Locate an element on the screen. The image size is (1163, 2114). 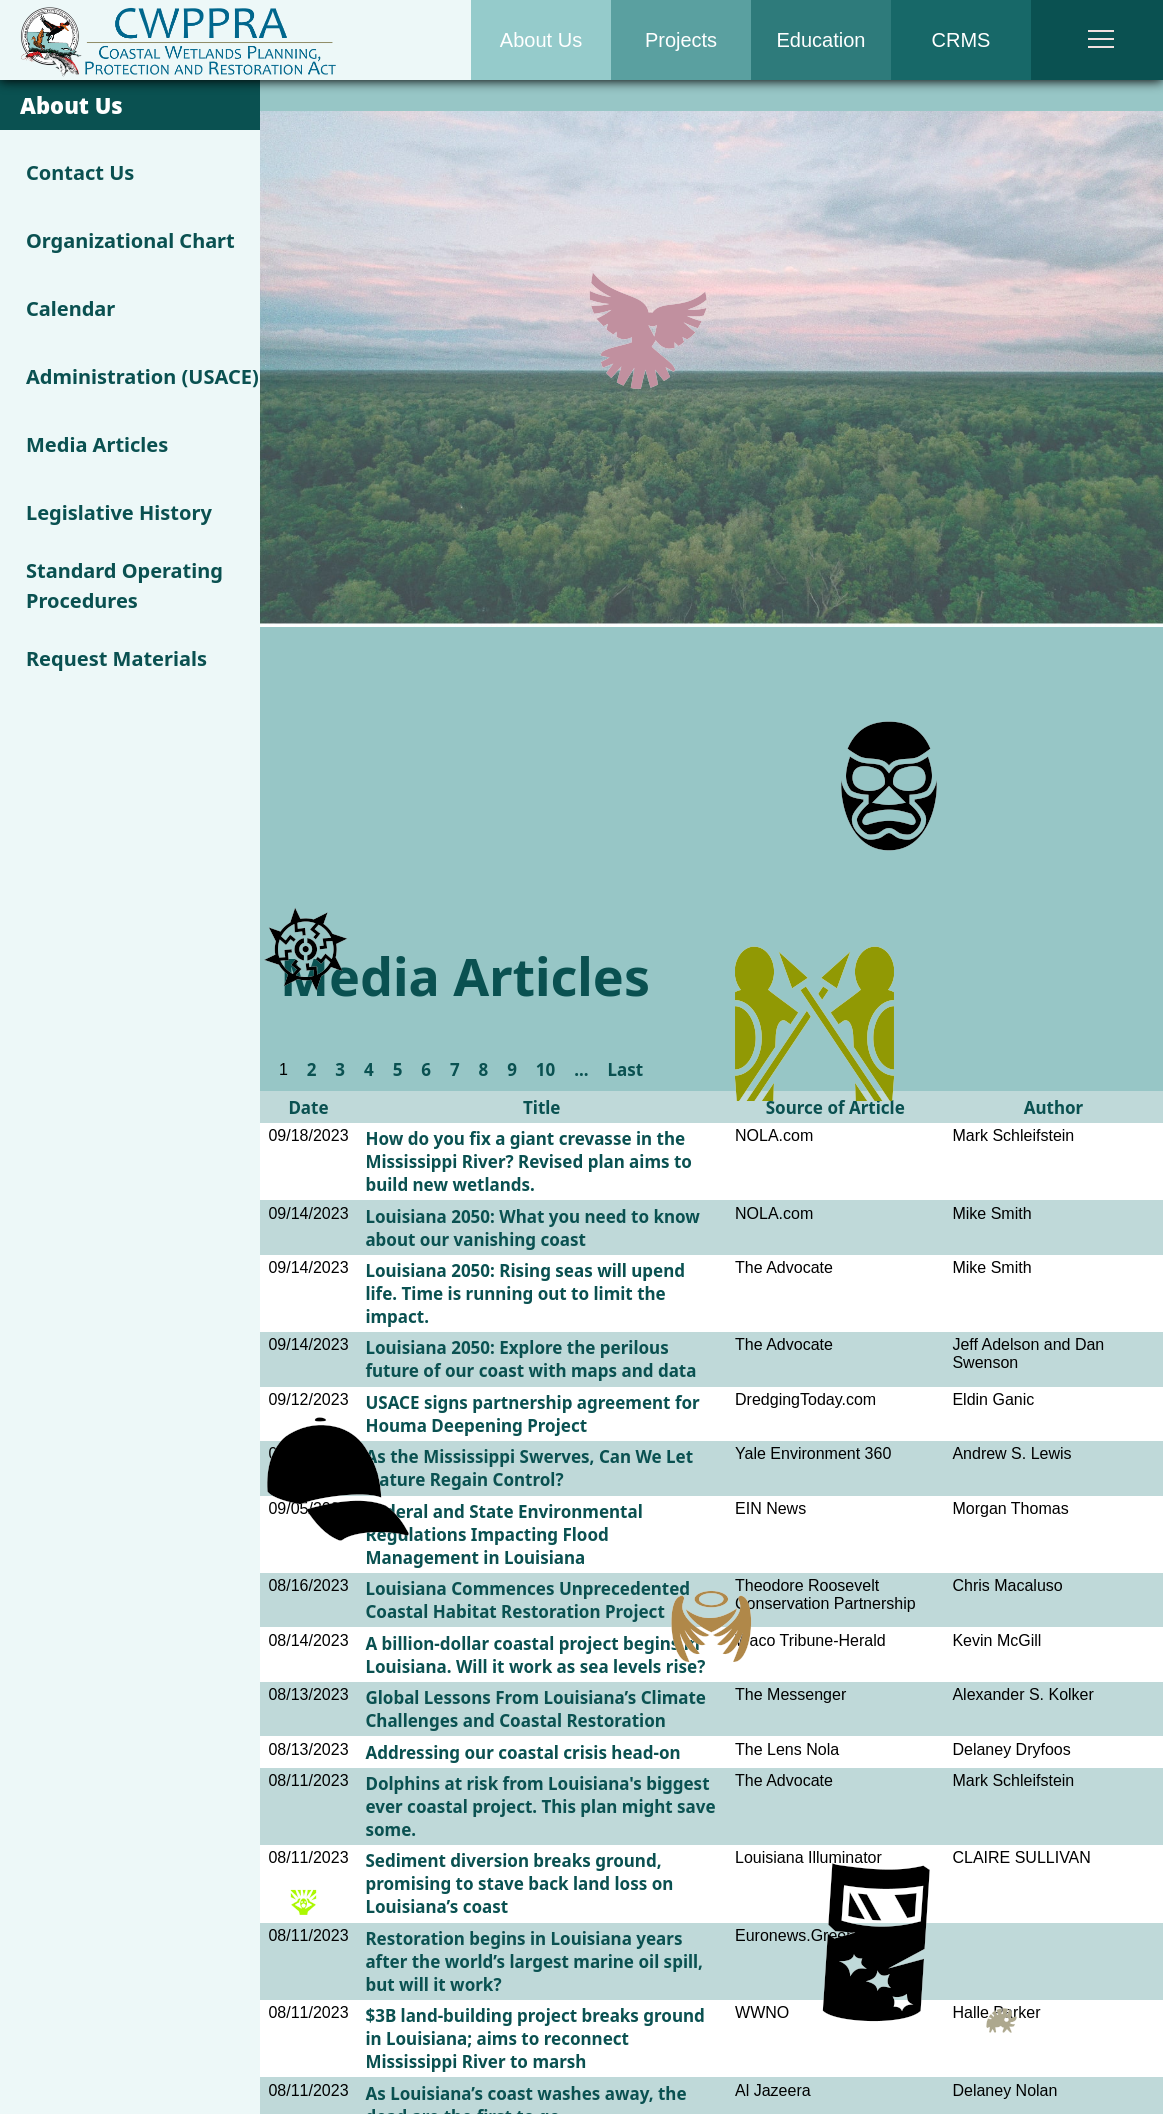
select a wrestler character or avatar is located at coordinates (889, 786).